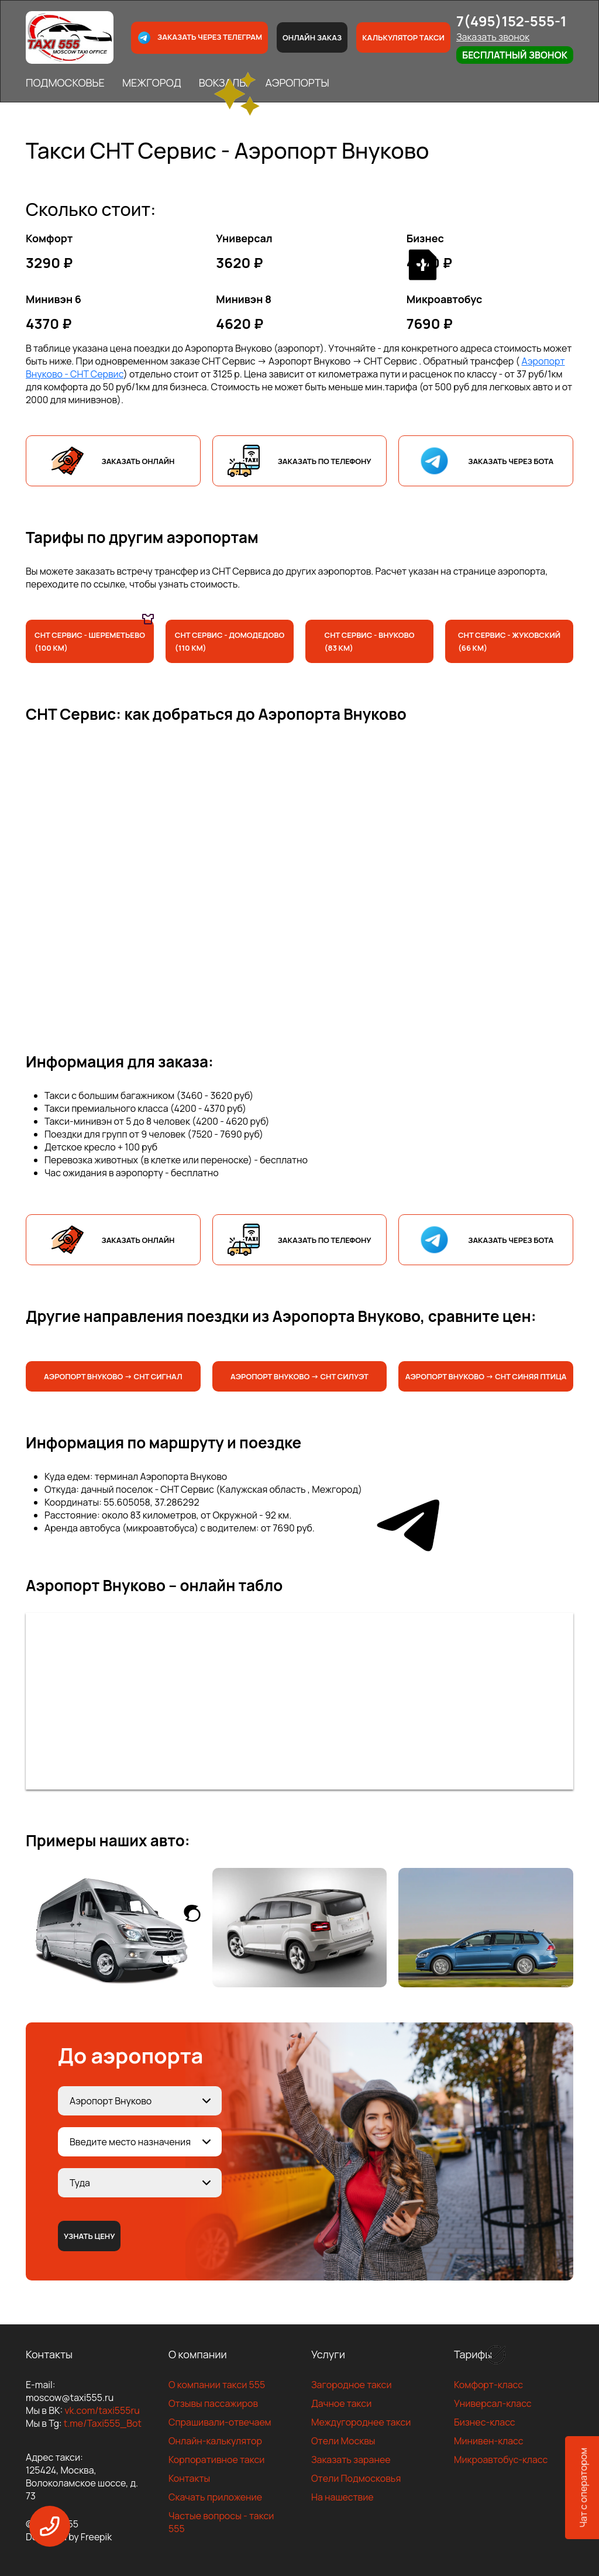 Image resolution: width=599 pixels, height=2576 pixels. What do you see at coordinates (237, 94) in the screenshot?
I see `indicates AI-generated or enhanced content` at bounding box center [237, 94].